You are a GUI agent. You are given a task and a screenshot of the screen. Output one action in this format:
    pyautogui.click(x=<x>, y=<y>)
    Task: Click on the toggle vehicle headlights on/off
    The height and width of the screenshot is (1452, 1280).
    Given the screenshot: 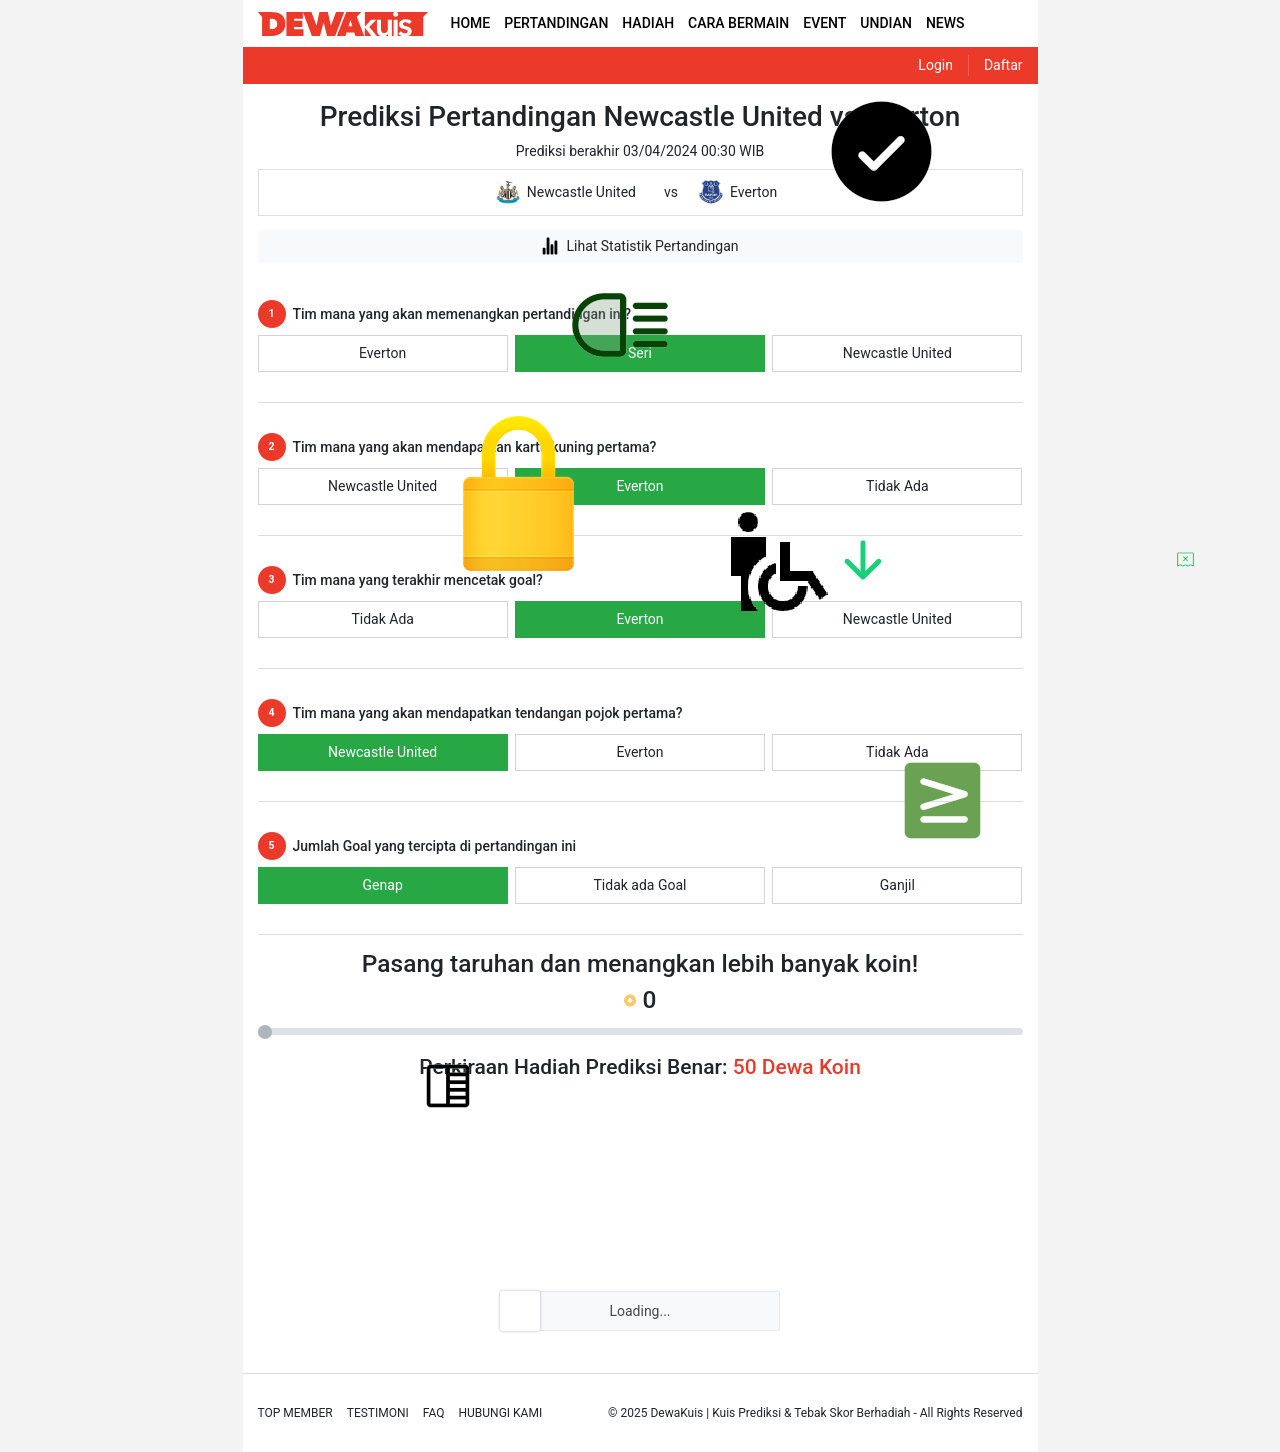 What is the action you would take?
    pyautogui.click(x=620, y=325)
    